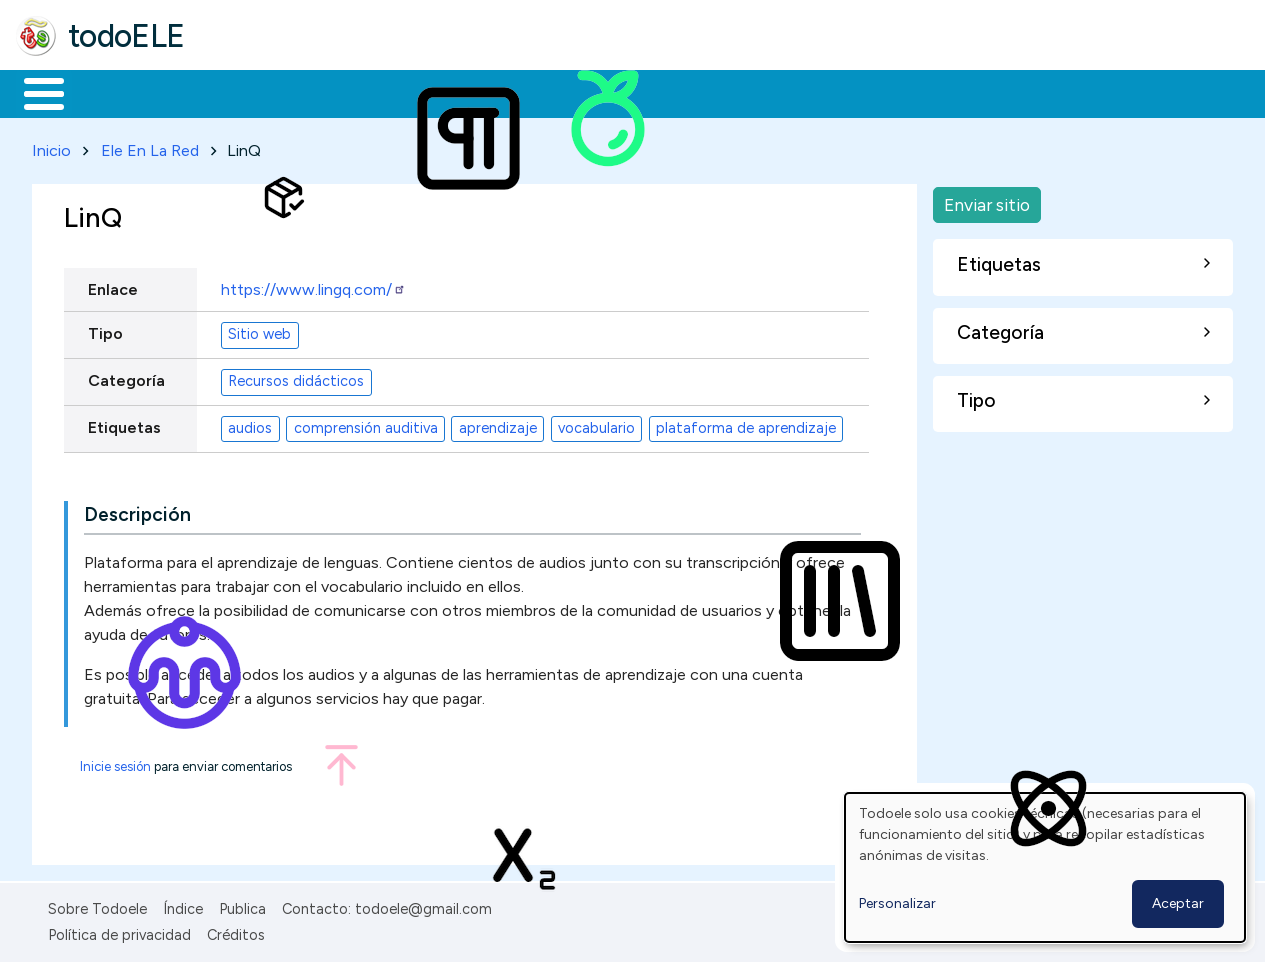 The height and width of the screenshot is (962, 1265). Describe the element at coordinates (283, 197) in the screenshot. I see `order delivered successfully` at that location.